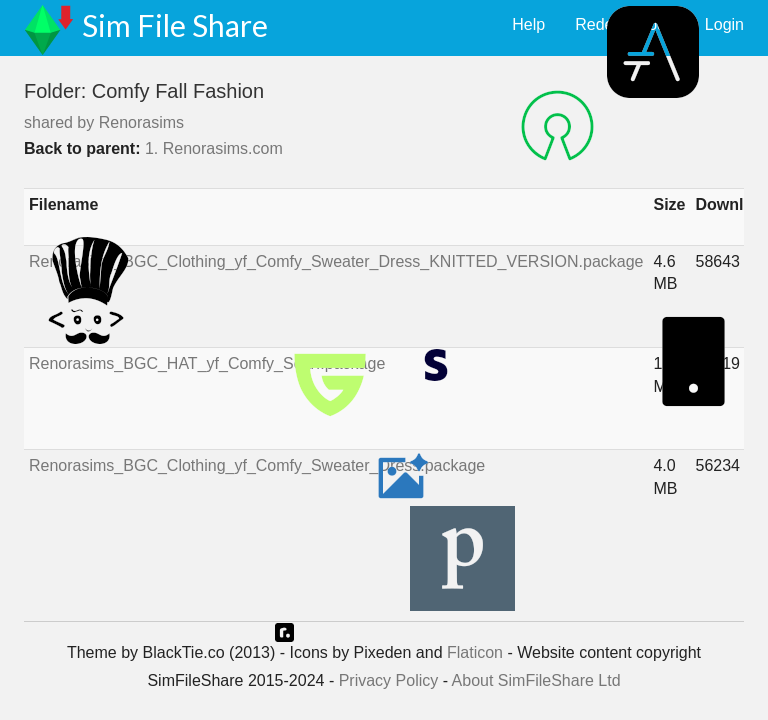  What do you see at coordinates (401, 478) in the screenshot?
I see `enhance image with AI` at bounding box center [401, 478].